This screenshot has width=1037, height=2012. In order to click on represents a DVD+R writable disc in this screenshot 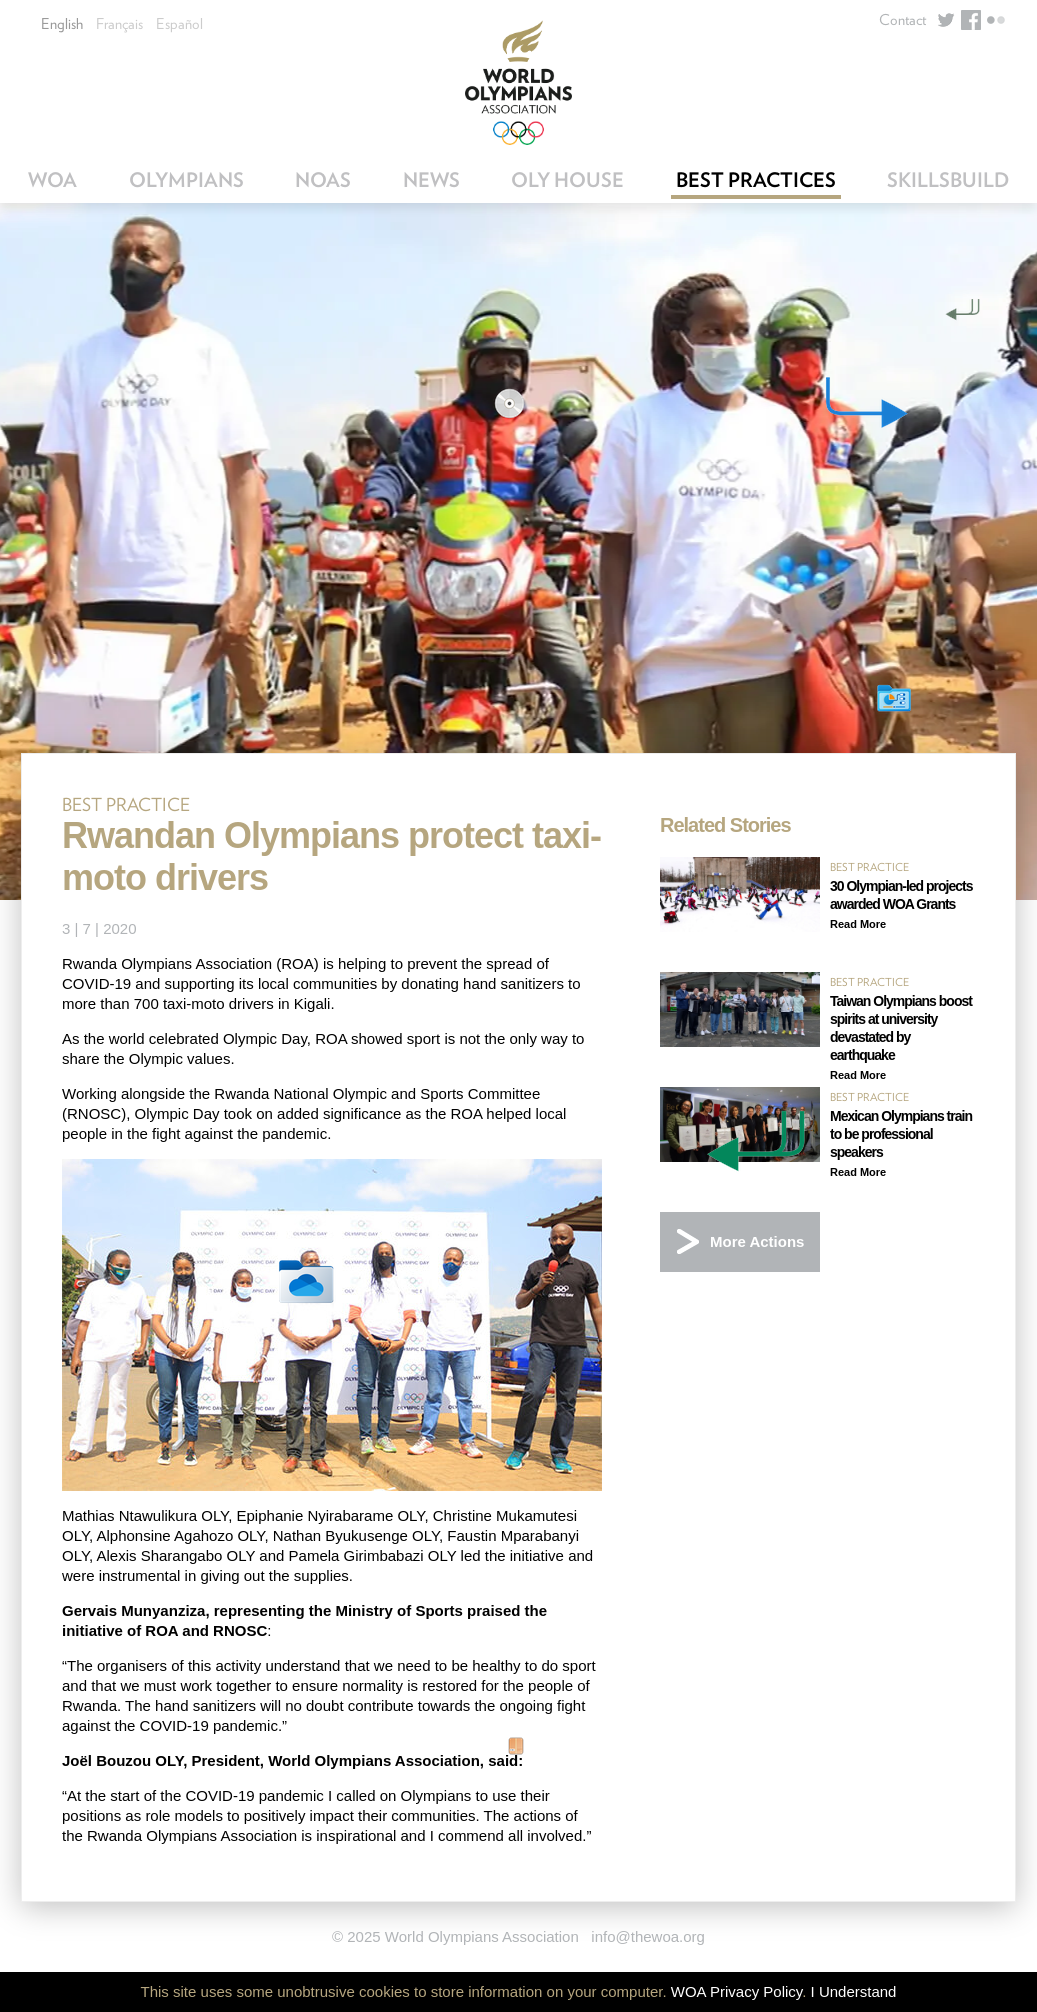, I will do `click(509, 403)`.